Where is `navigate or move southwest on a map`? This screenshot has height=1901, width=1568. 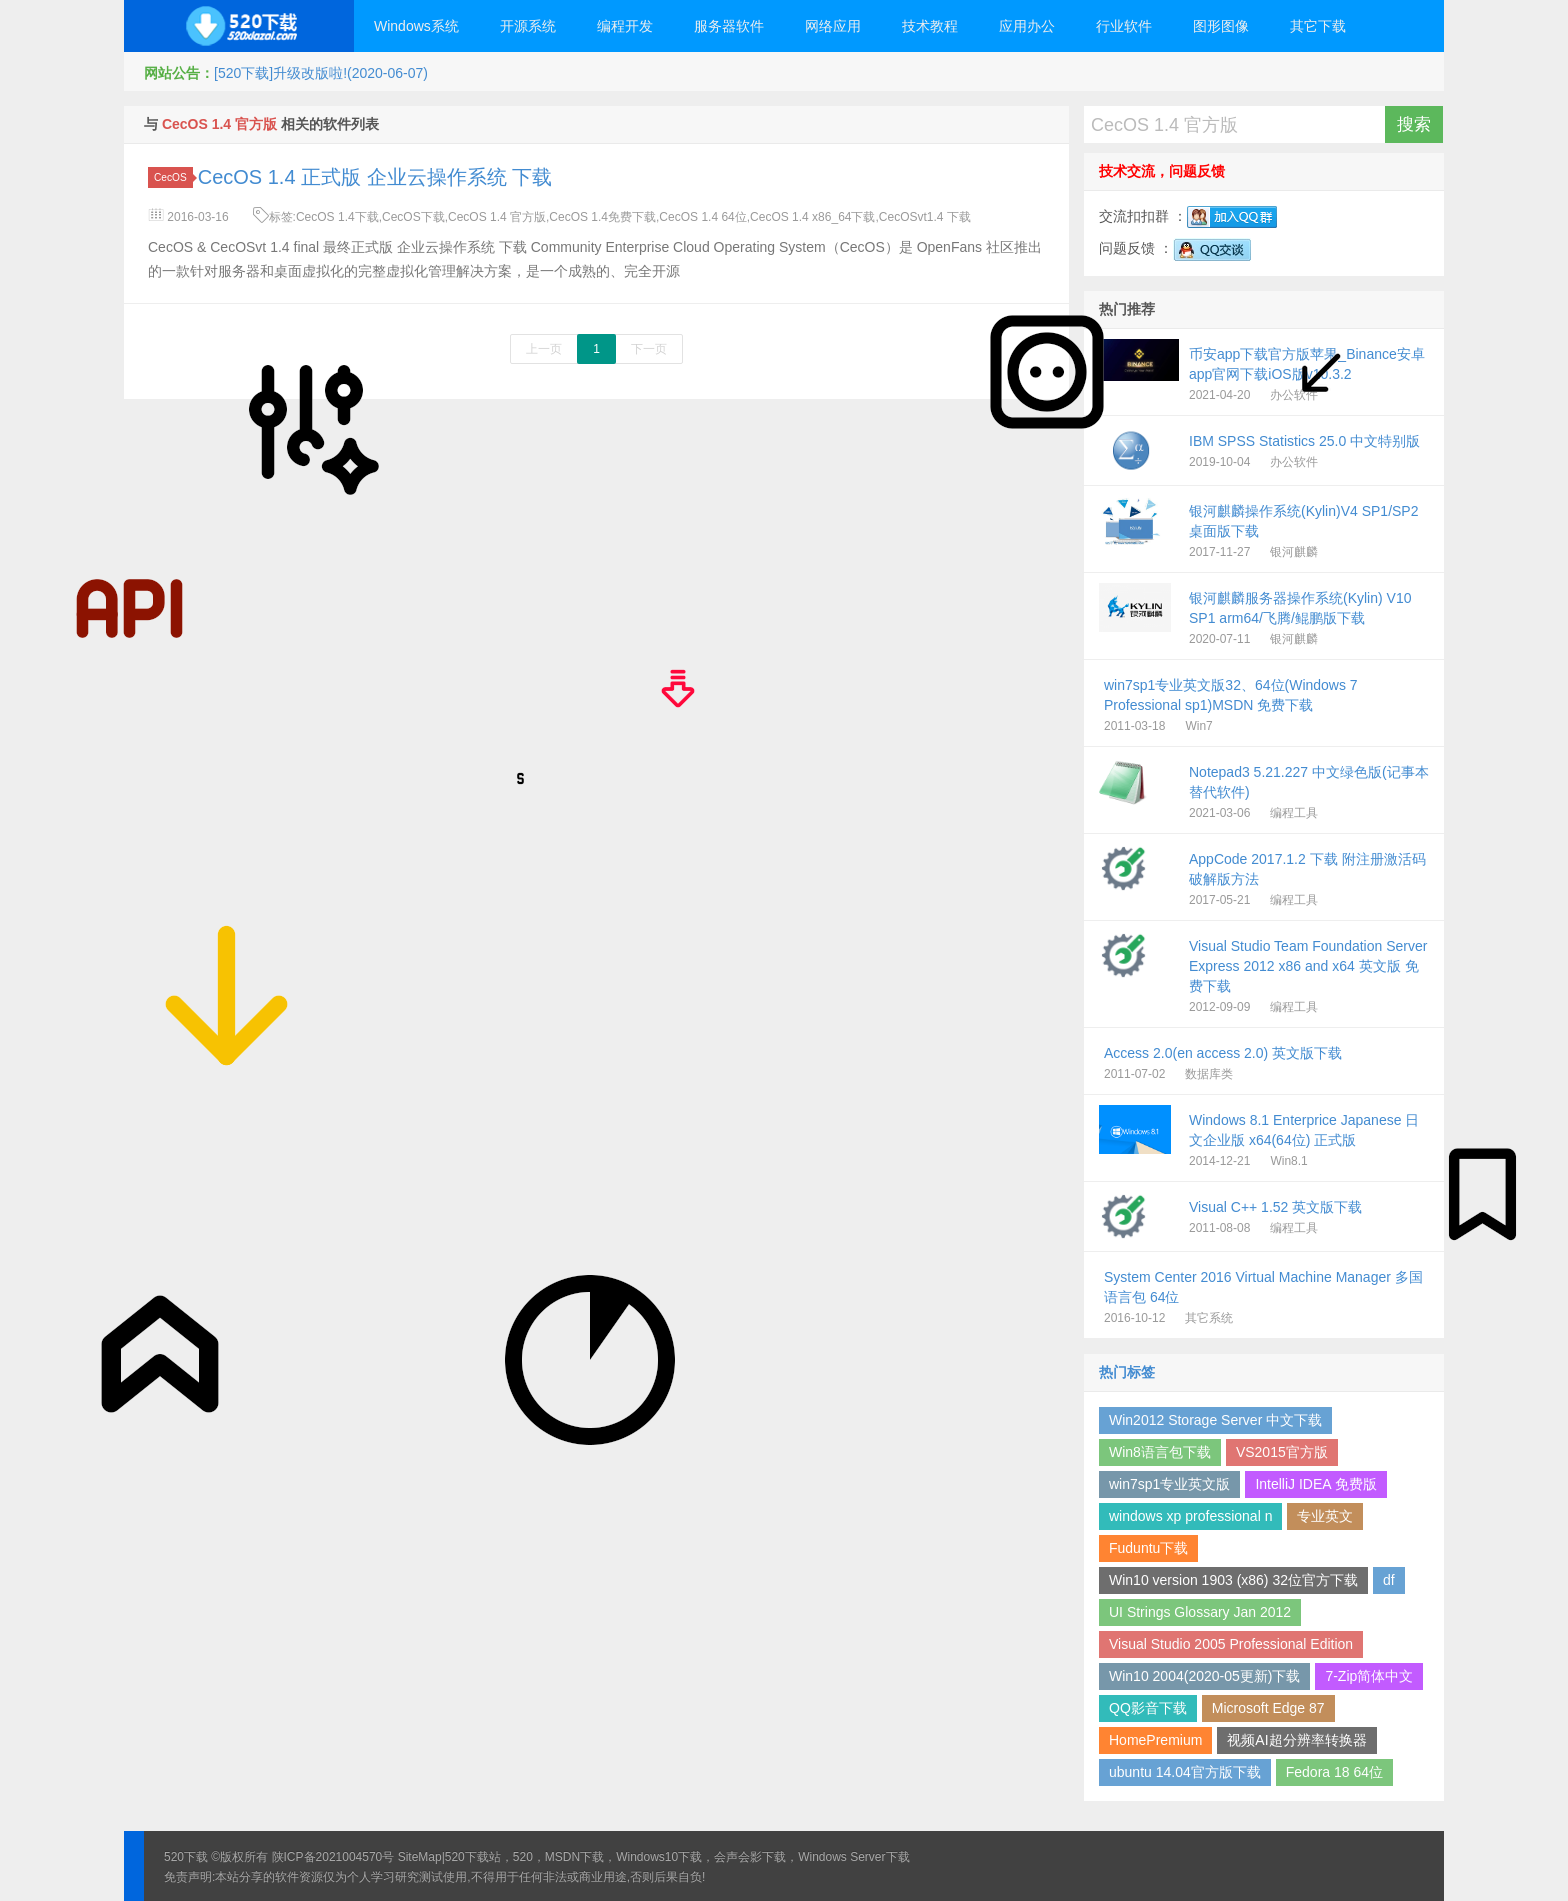 navigate or move southwest on a map is located at coordinates (1320, 373).